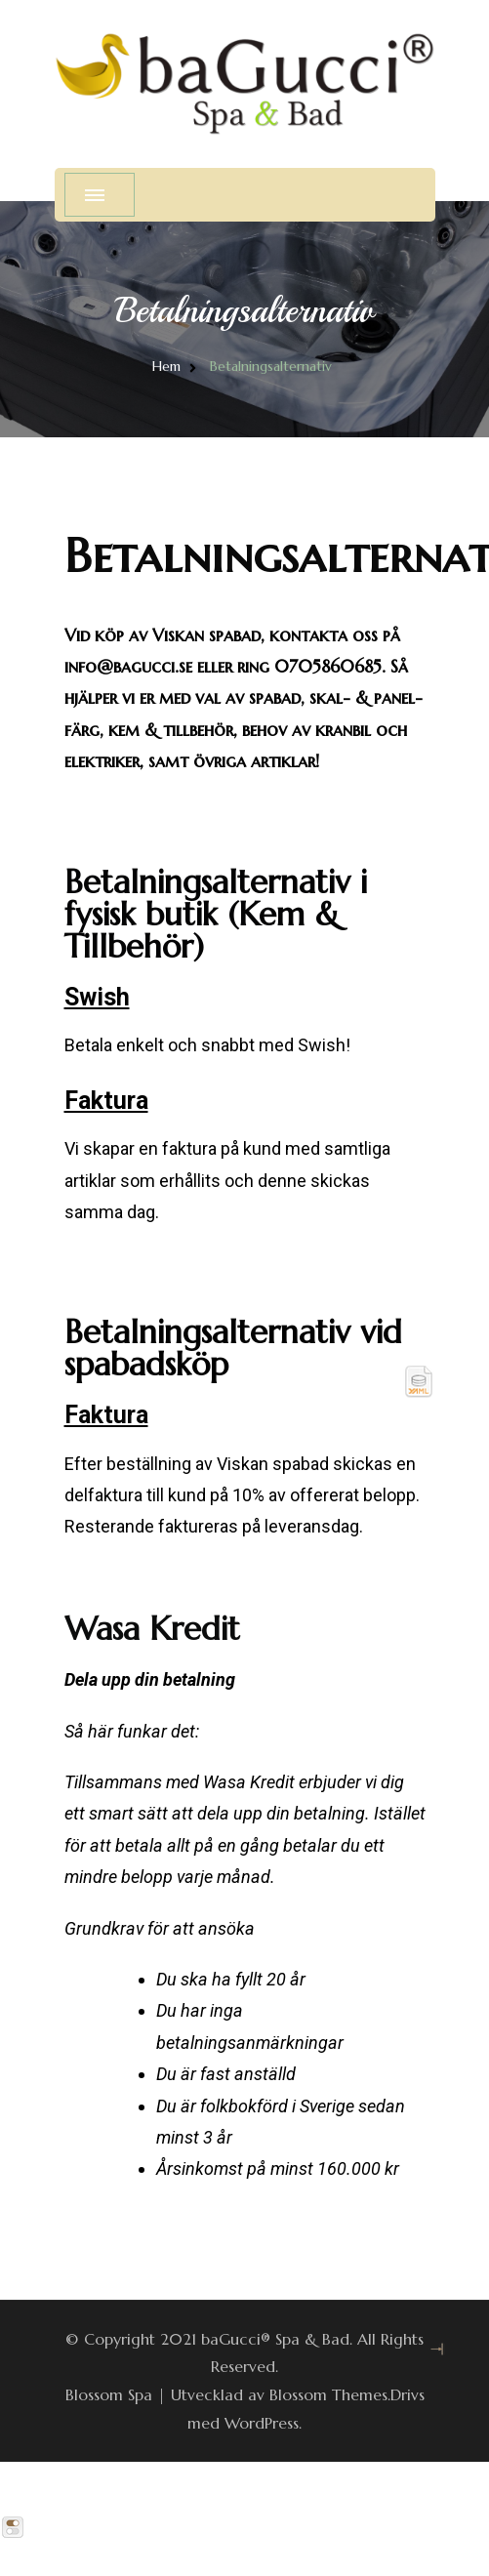  I want to click on open gnome tweaks to customize system settings, so click(13, 2527).